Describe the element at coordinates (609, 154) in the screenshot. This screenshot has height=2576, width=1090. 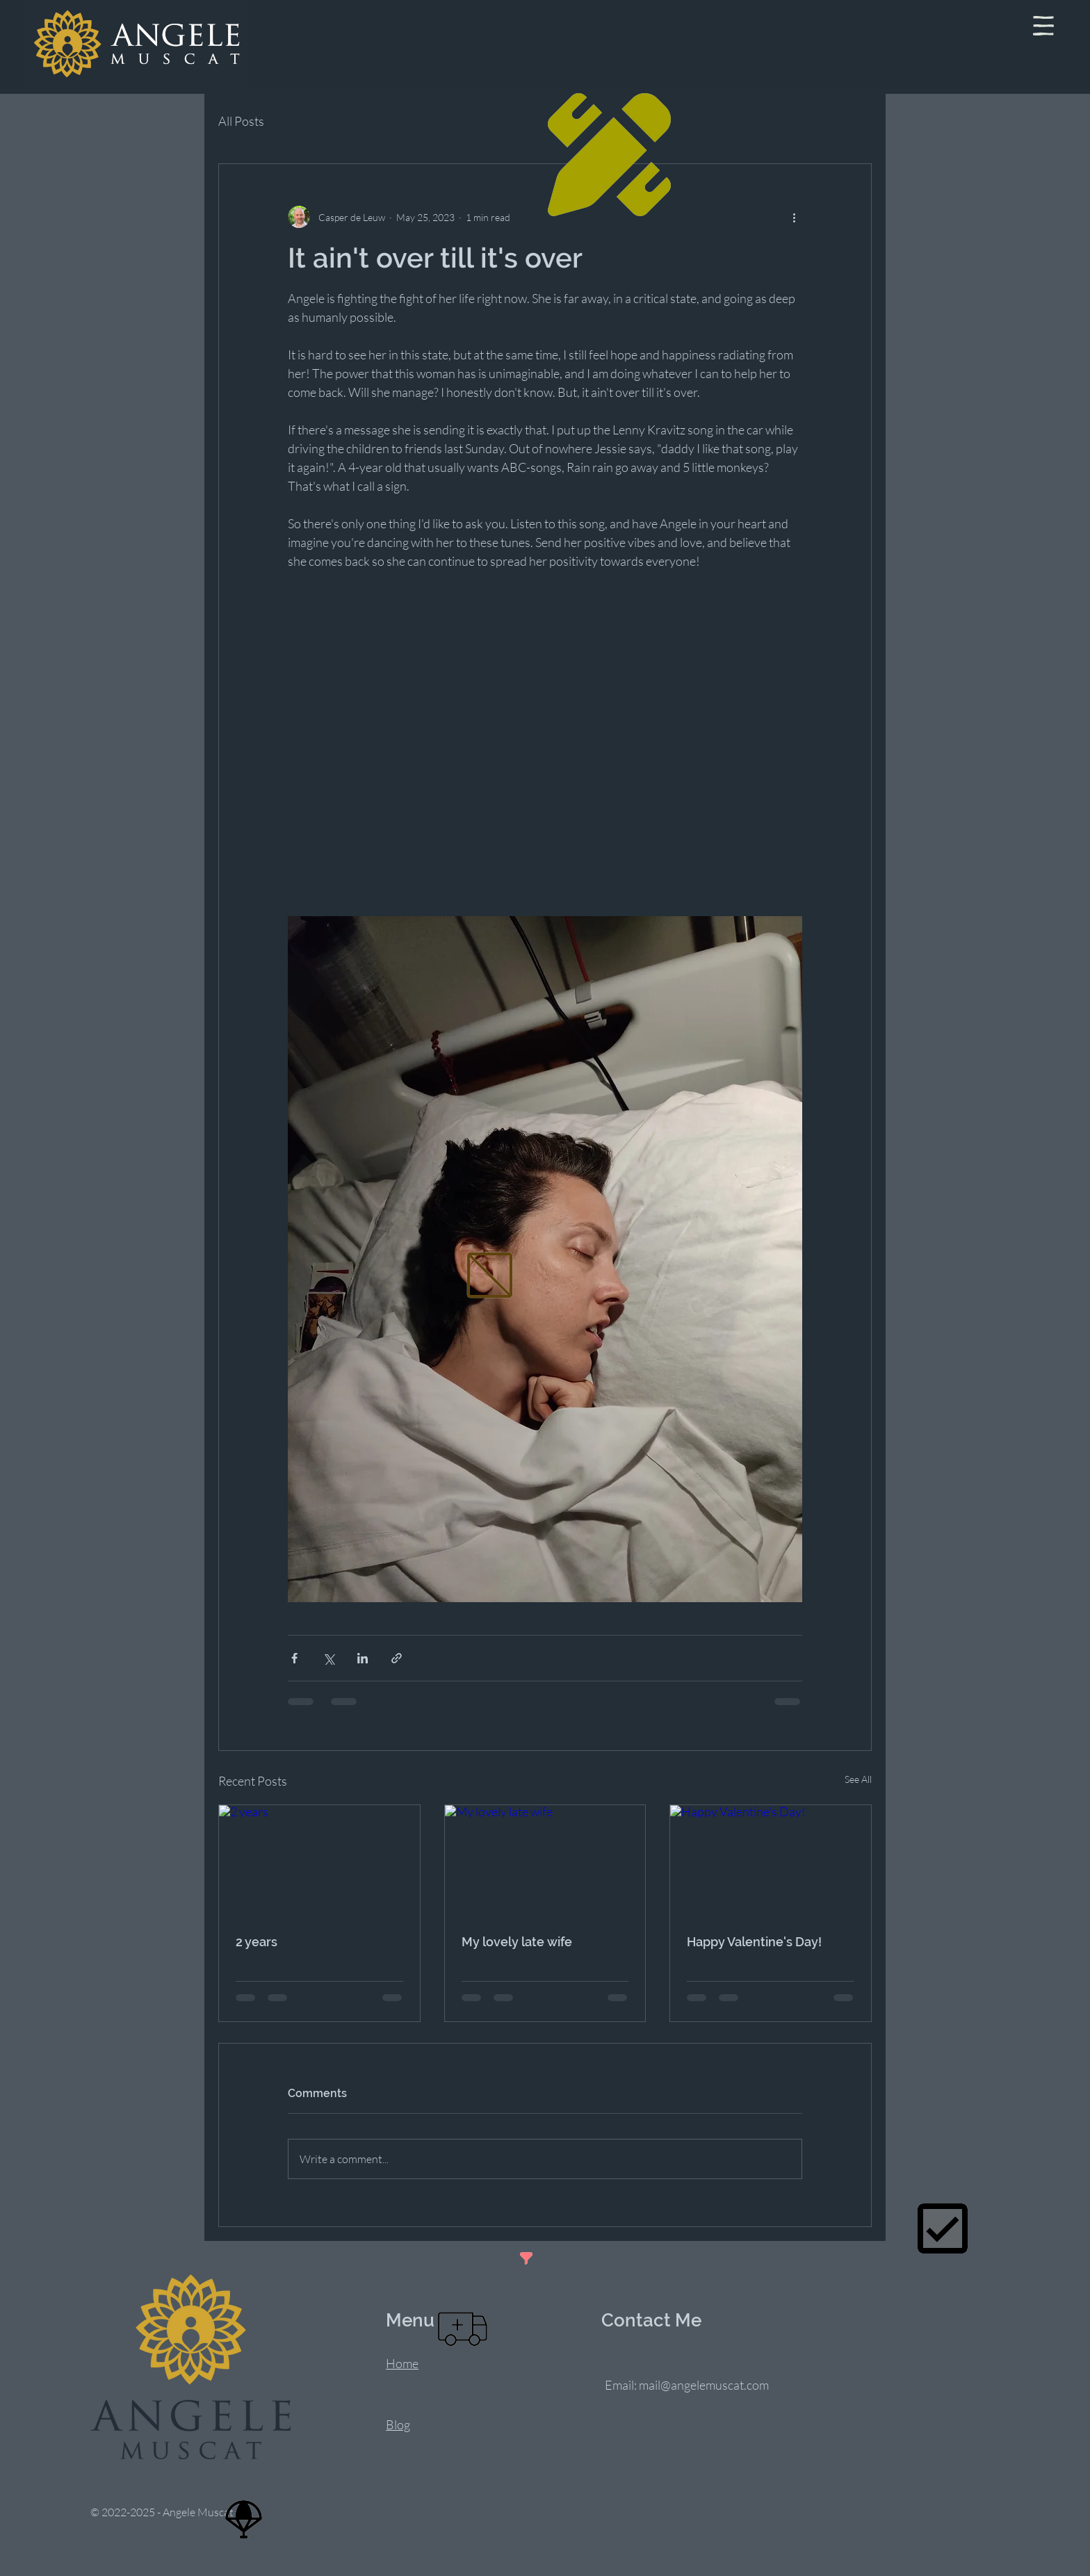
I see `access design or editing tools` at that location.